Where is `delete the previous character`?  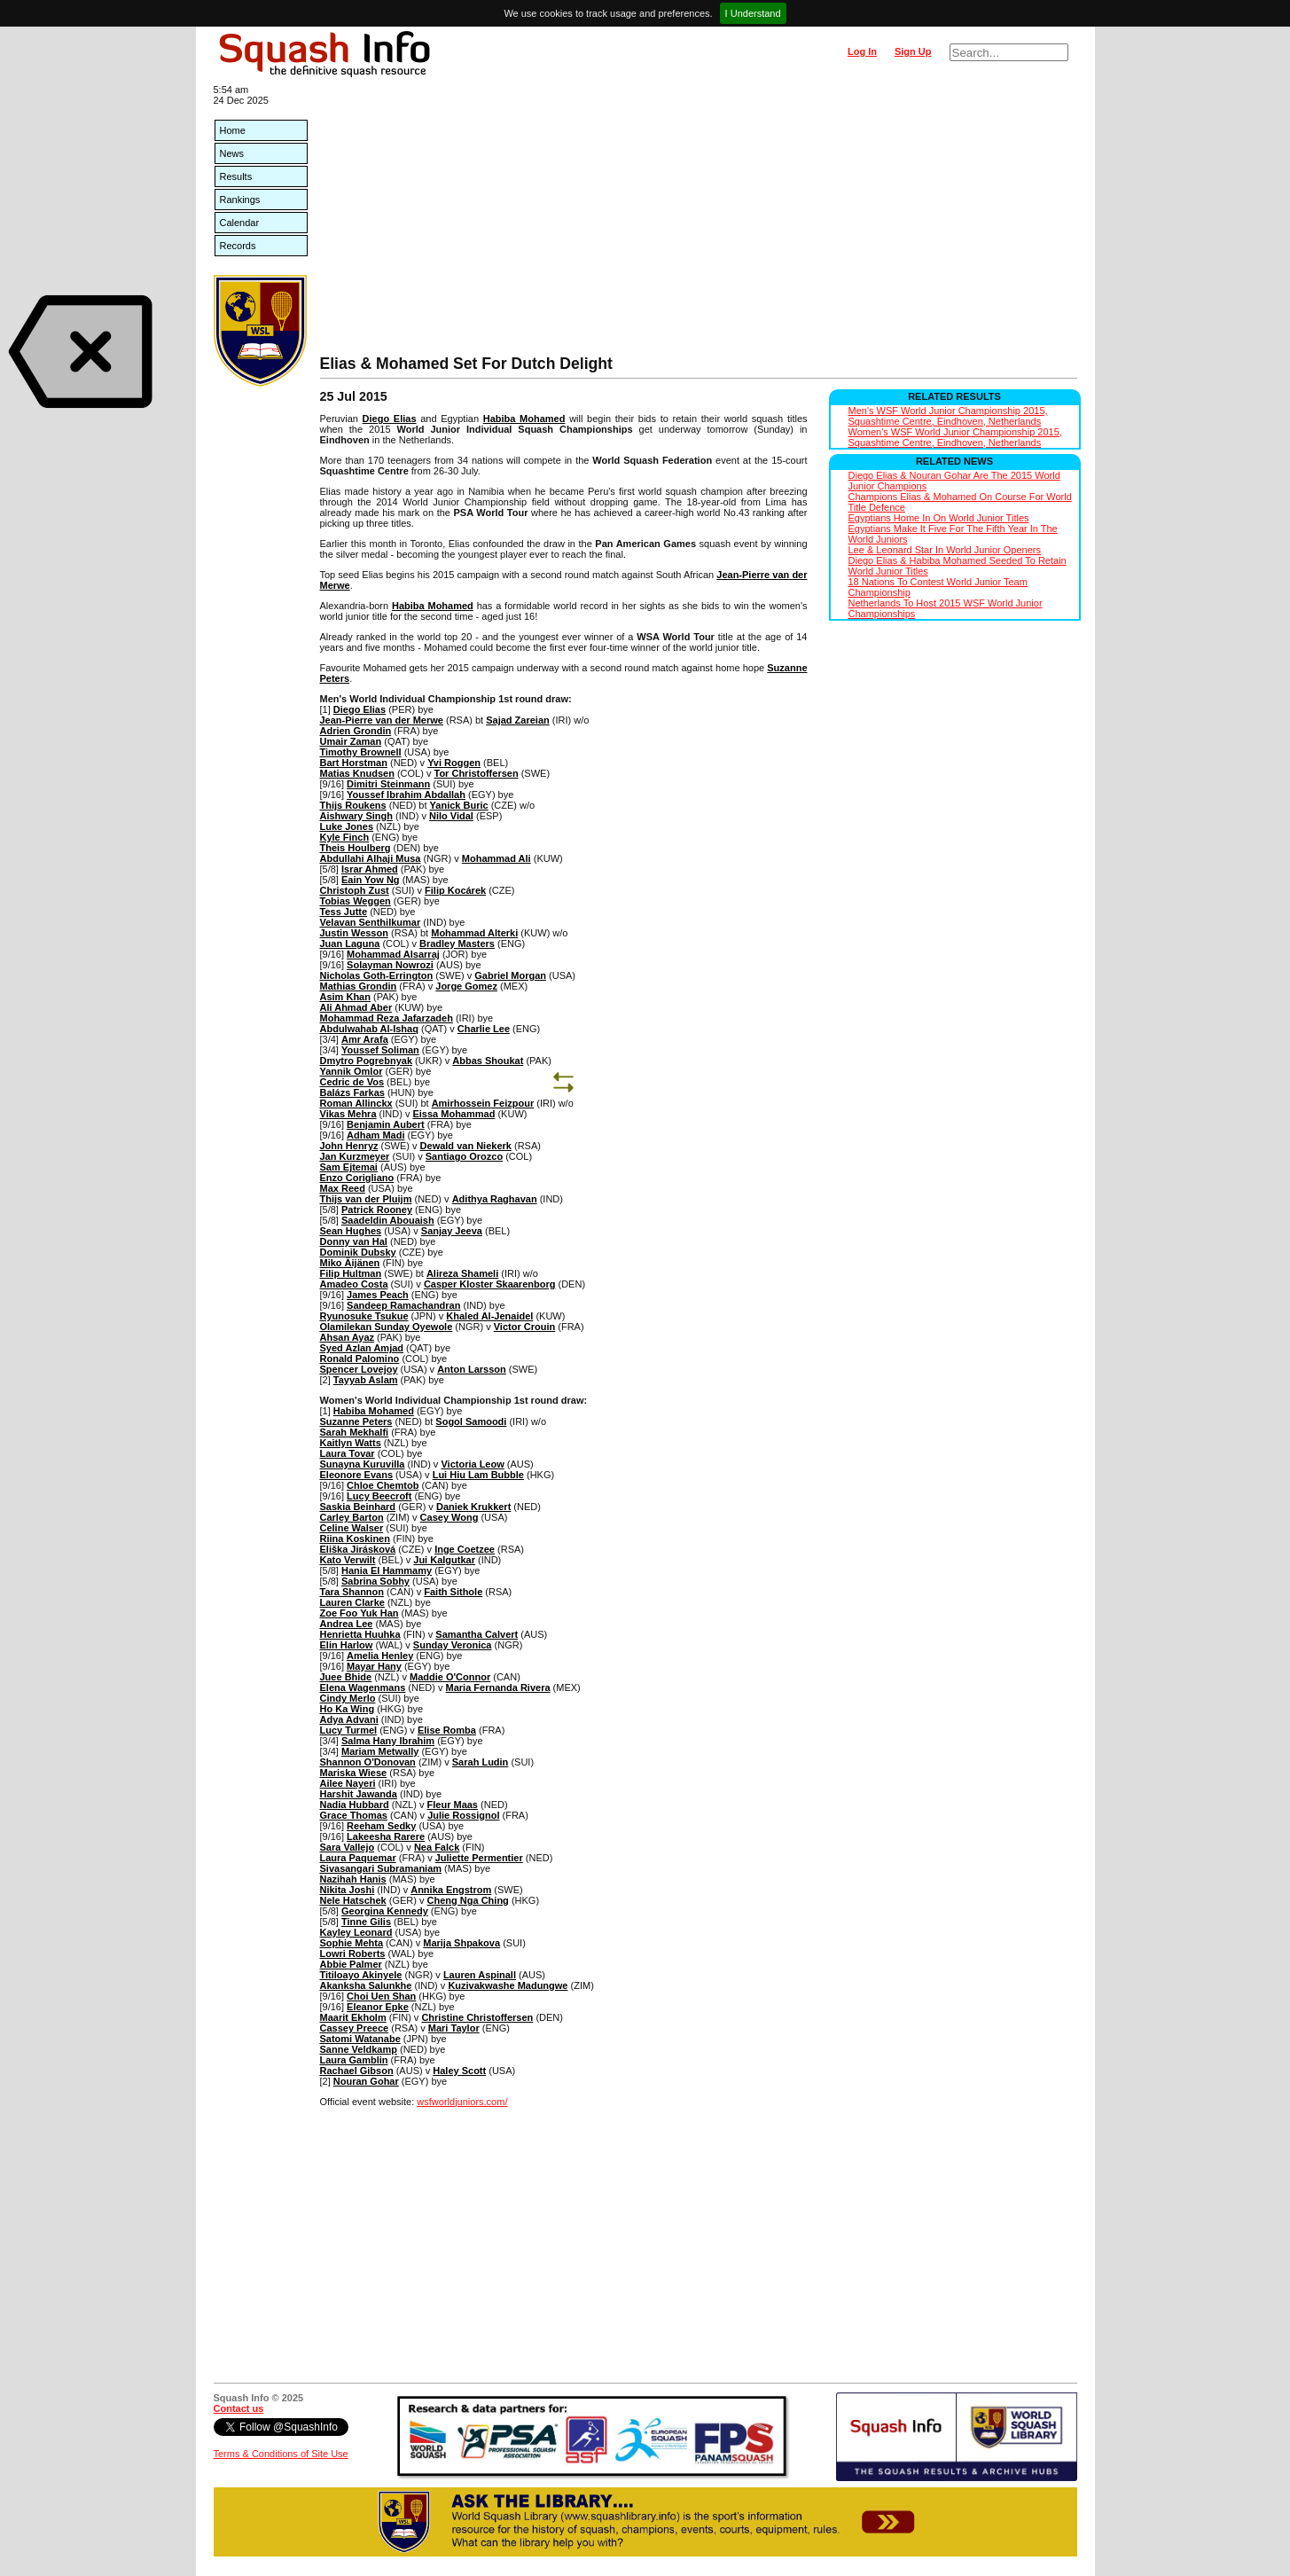
delete the previous character is located at coordinates (85, 351).